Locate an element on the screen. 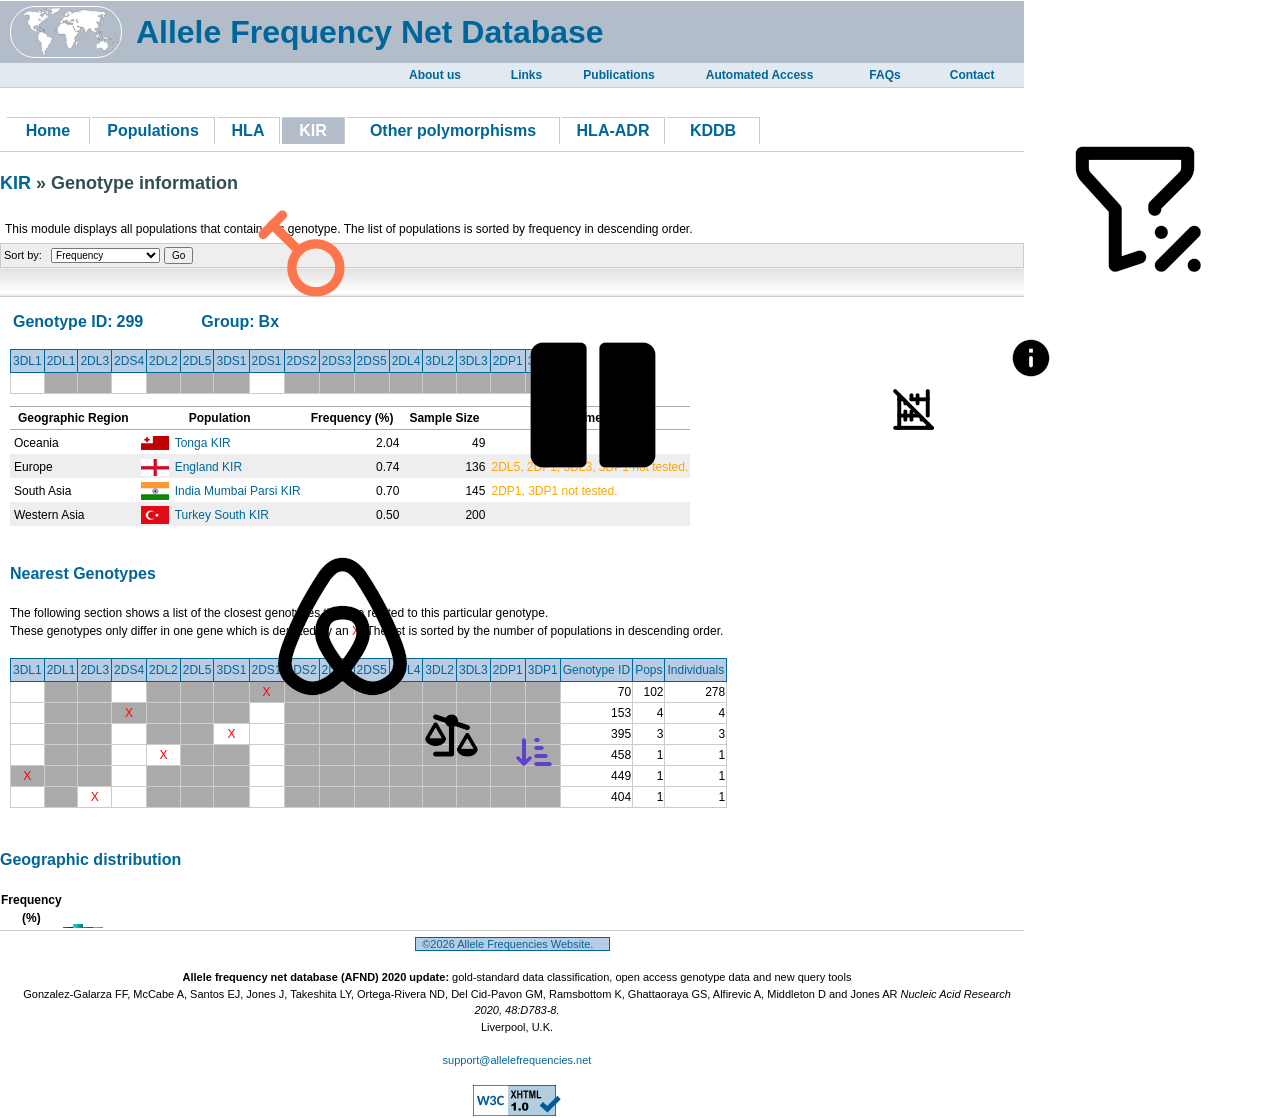 The width and height of the screenshot is (1280, 1118). view more information is located at coordinates (1031, 358).